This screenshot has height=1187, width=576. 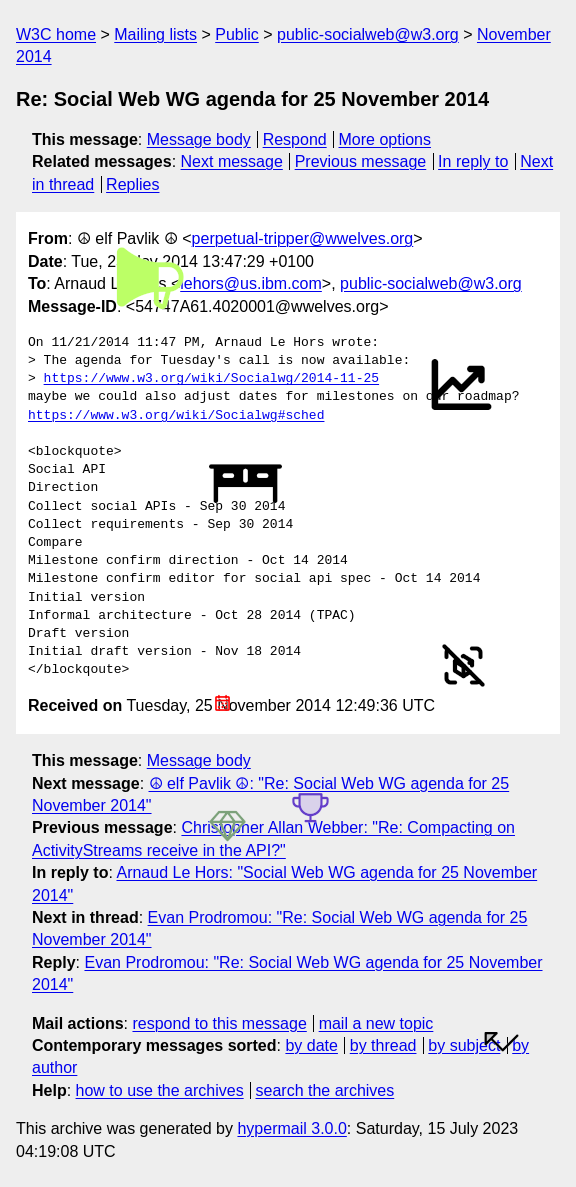 What do you see at coordinates (146, 279) in the screenshot?
I see `make an announcement or broadcast` at bounding box center [146, 279].